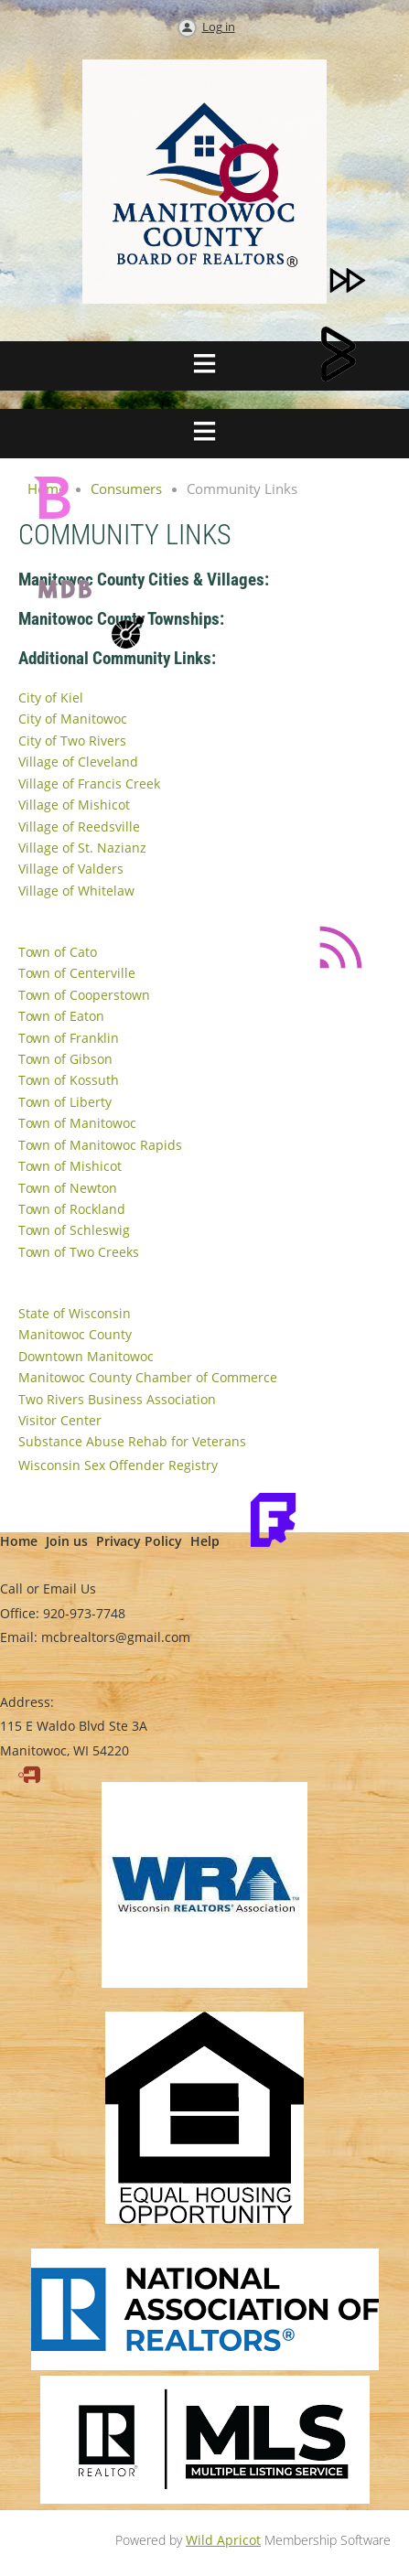 Image resolution: width=409 pixels, height=2576 pixels. Describe the element at coordinates (29, 1775) in the screenshot. I see `open authentik identity provider settings` at that location.